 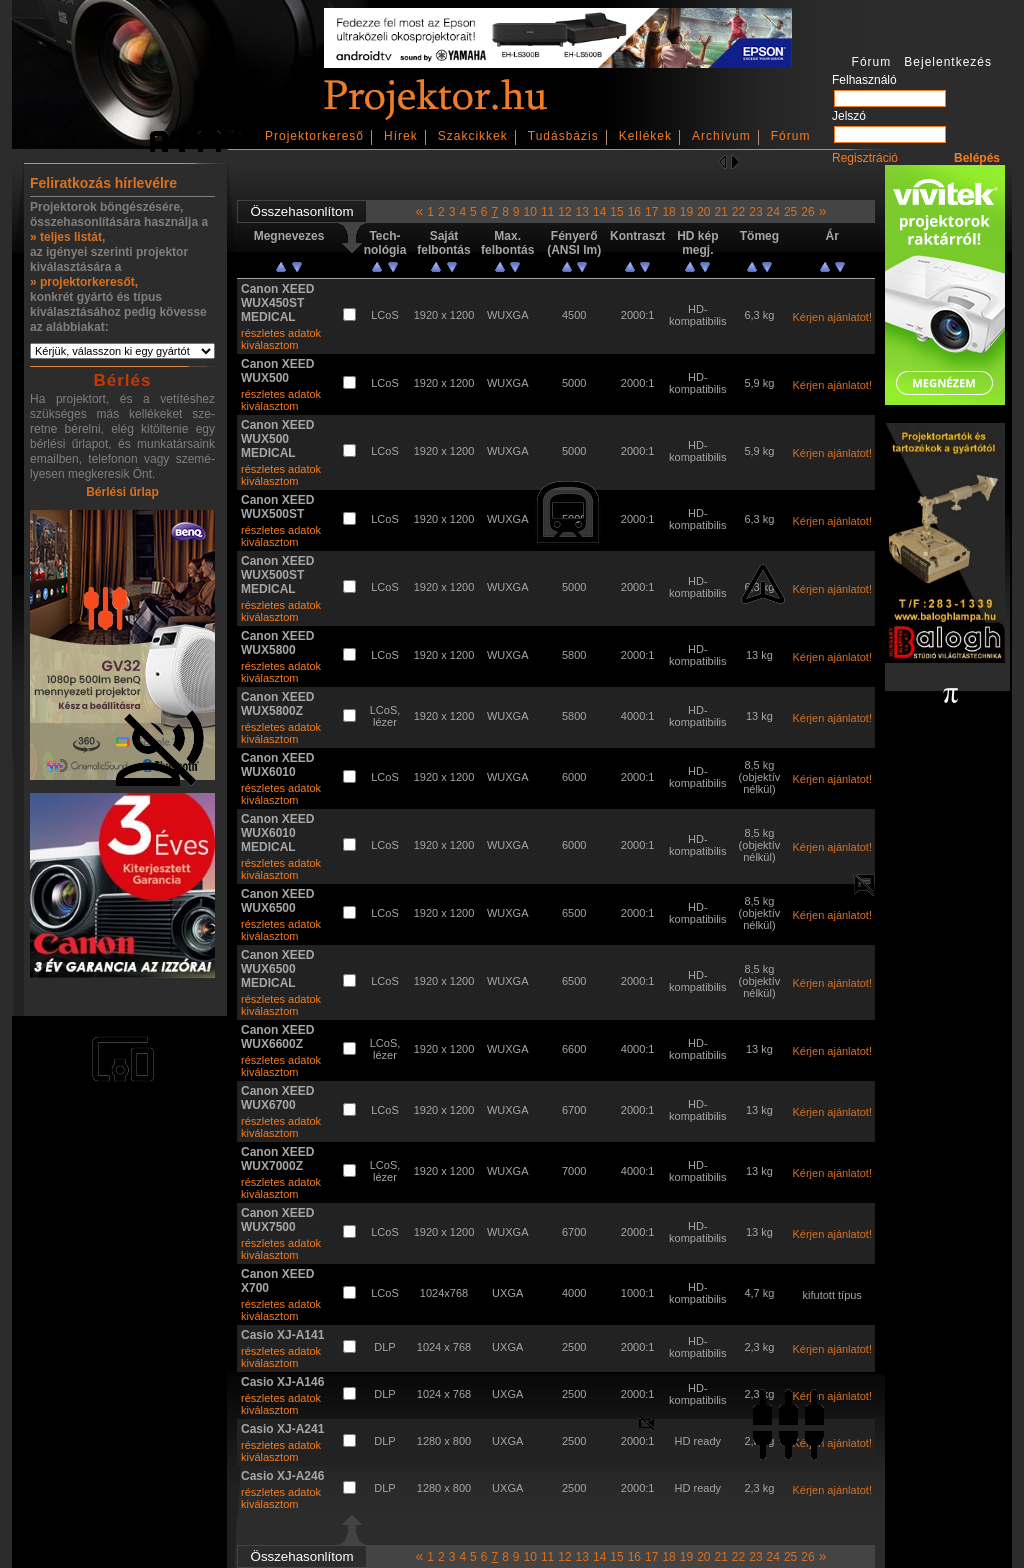 I want to click on send a message or email, so click(x=763, y=585).